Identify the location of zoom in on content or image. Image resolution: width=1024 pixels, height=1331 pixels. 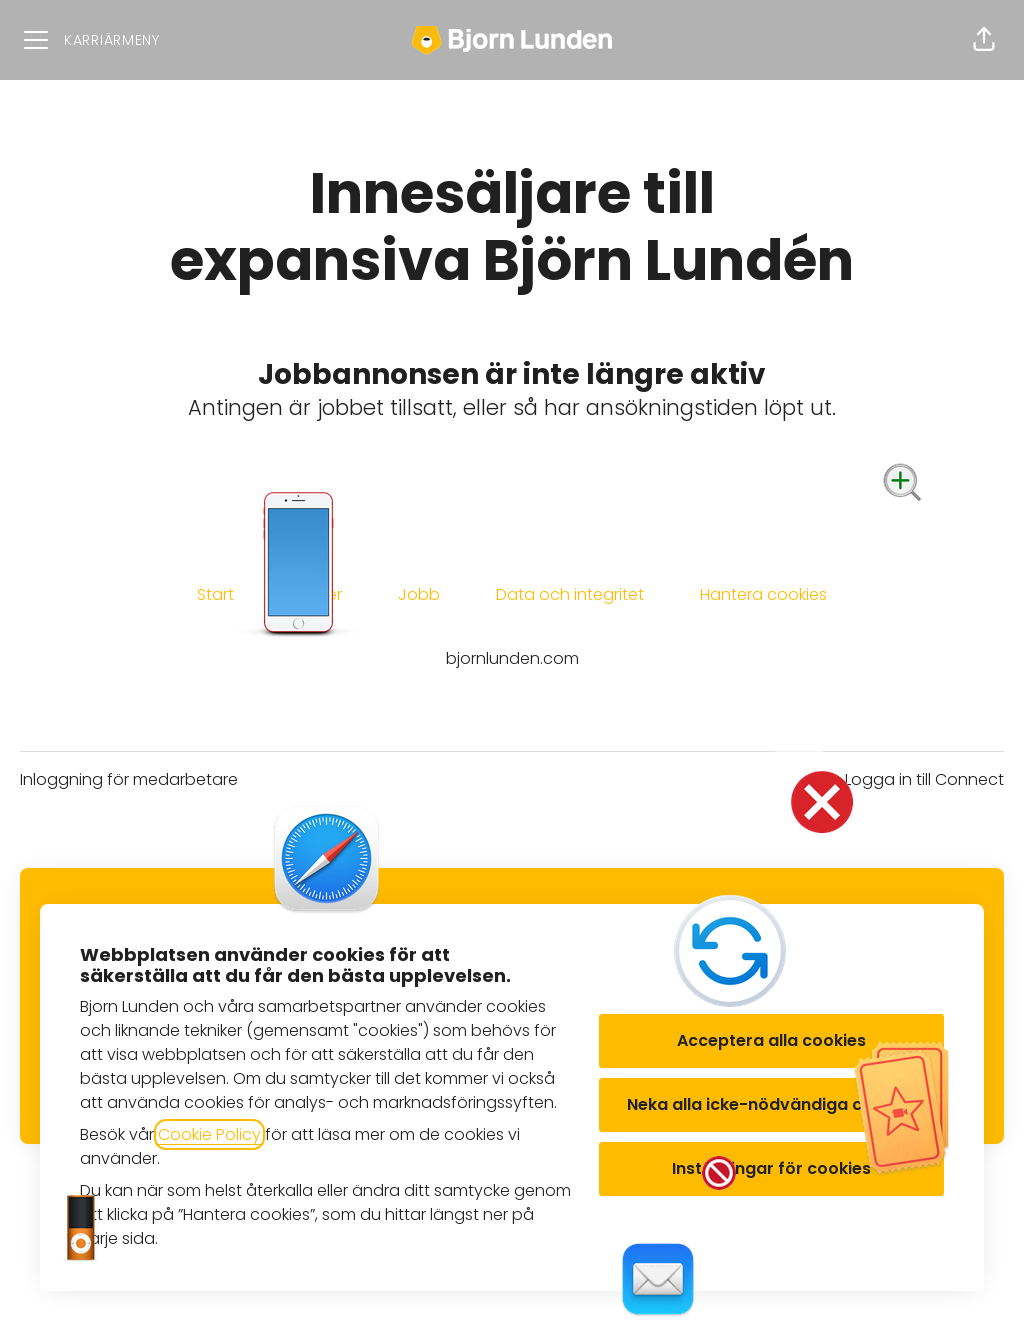
(902, 482).